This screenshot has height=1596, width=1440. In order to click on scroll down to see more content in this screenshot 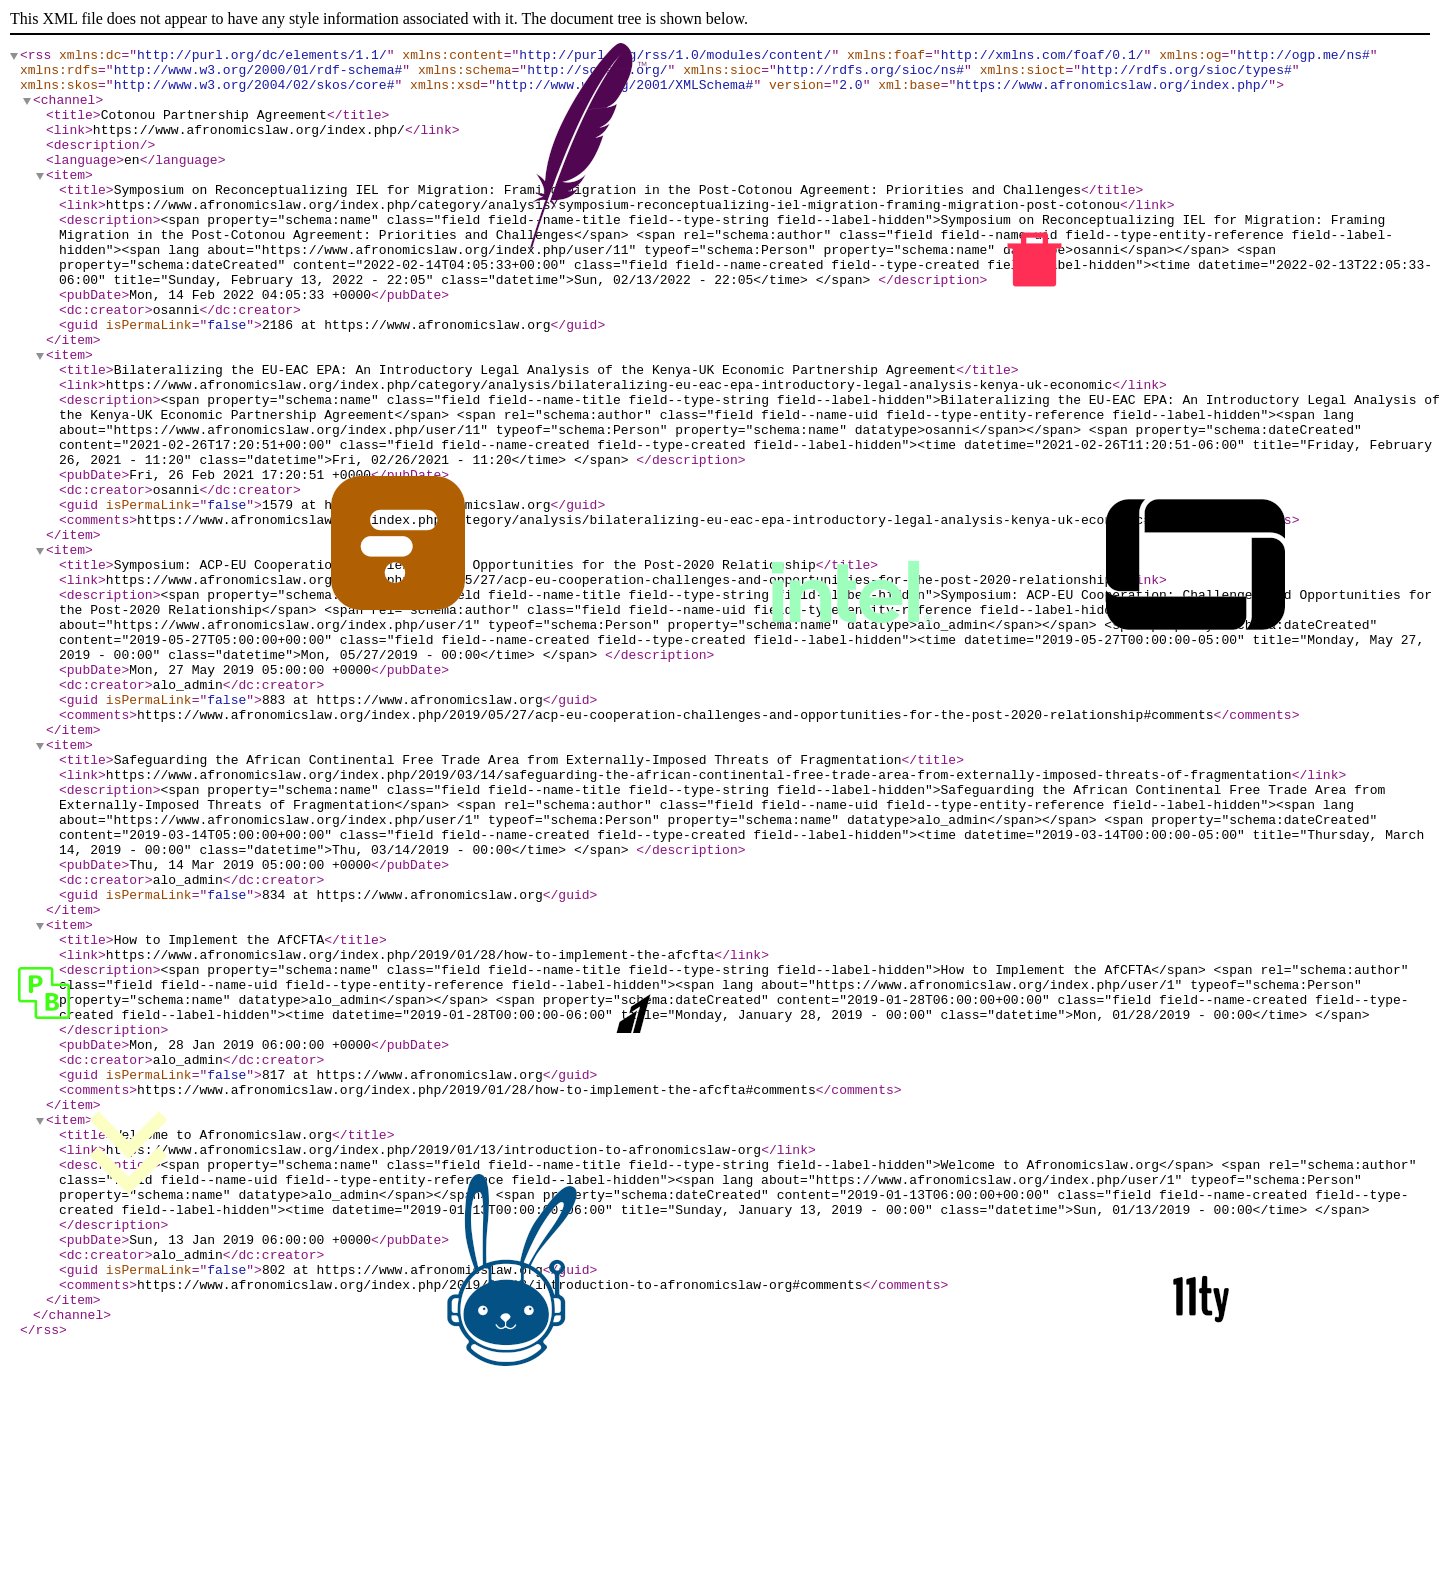, I will do `click(128, 1149)`.